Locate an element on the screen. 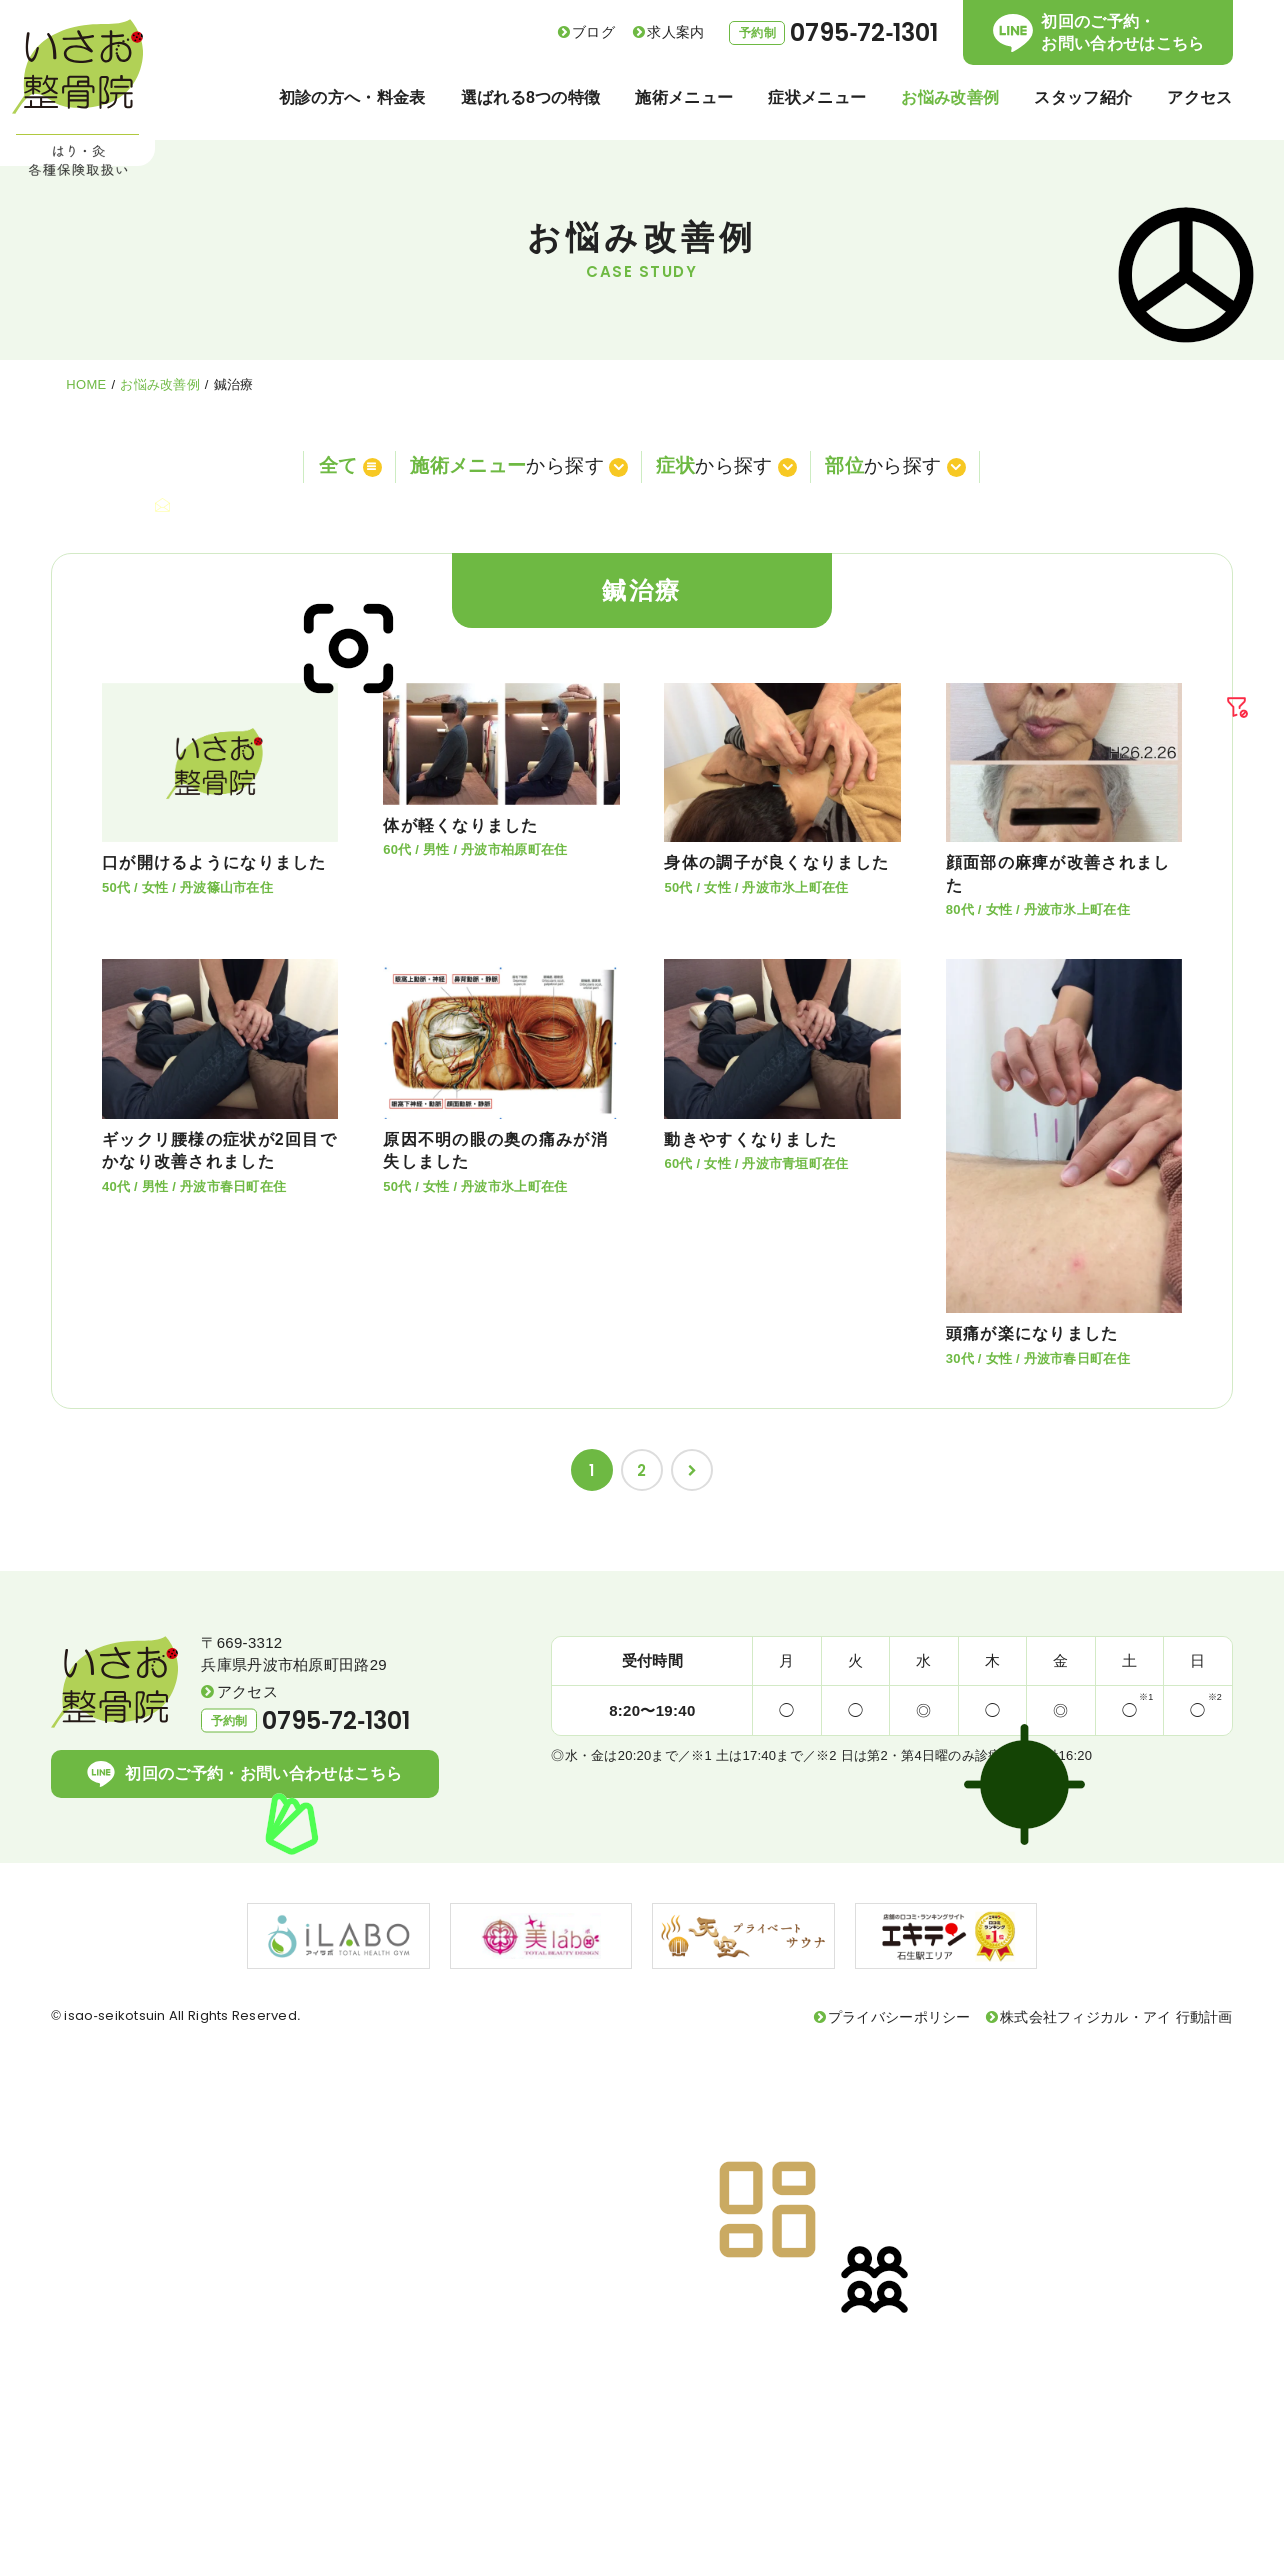 This screenshot has height=2556, width=1284. clear all active filters is located at coordinates (1236, 706).